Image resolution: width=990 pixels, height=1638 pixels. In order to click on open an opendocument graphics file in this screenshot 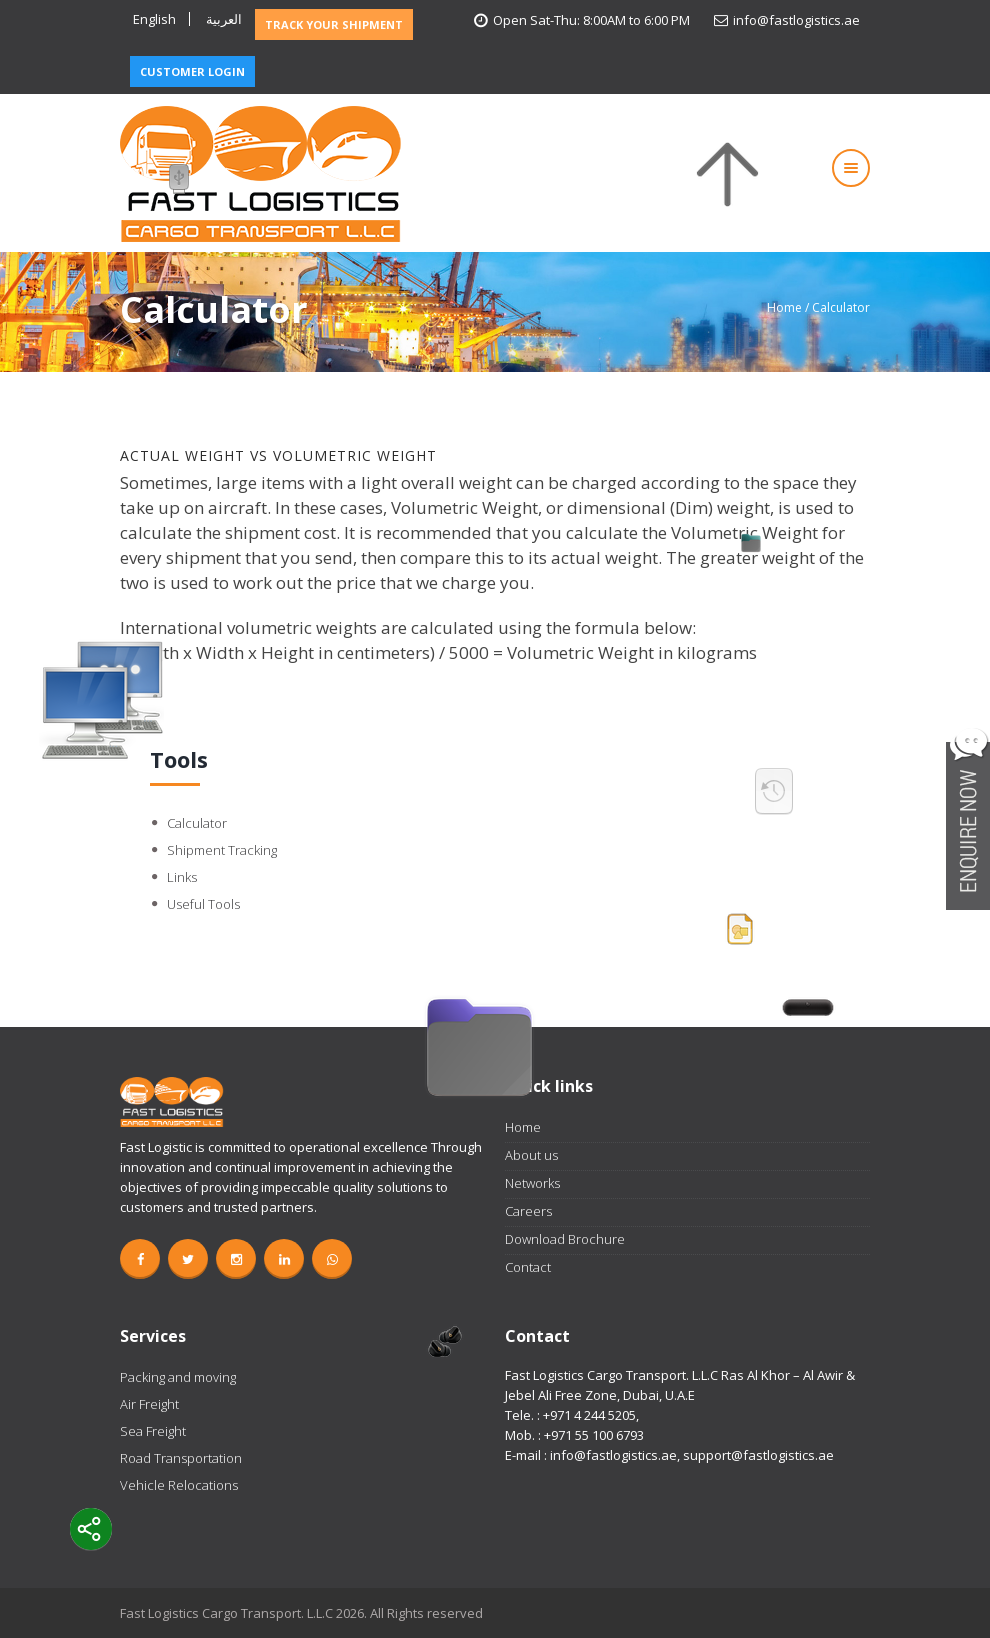, I will do `click(740, 929)`.